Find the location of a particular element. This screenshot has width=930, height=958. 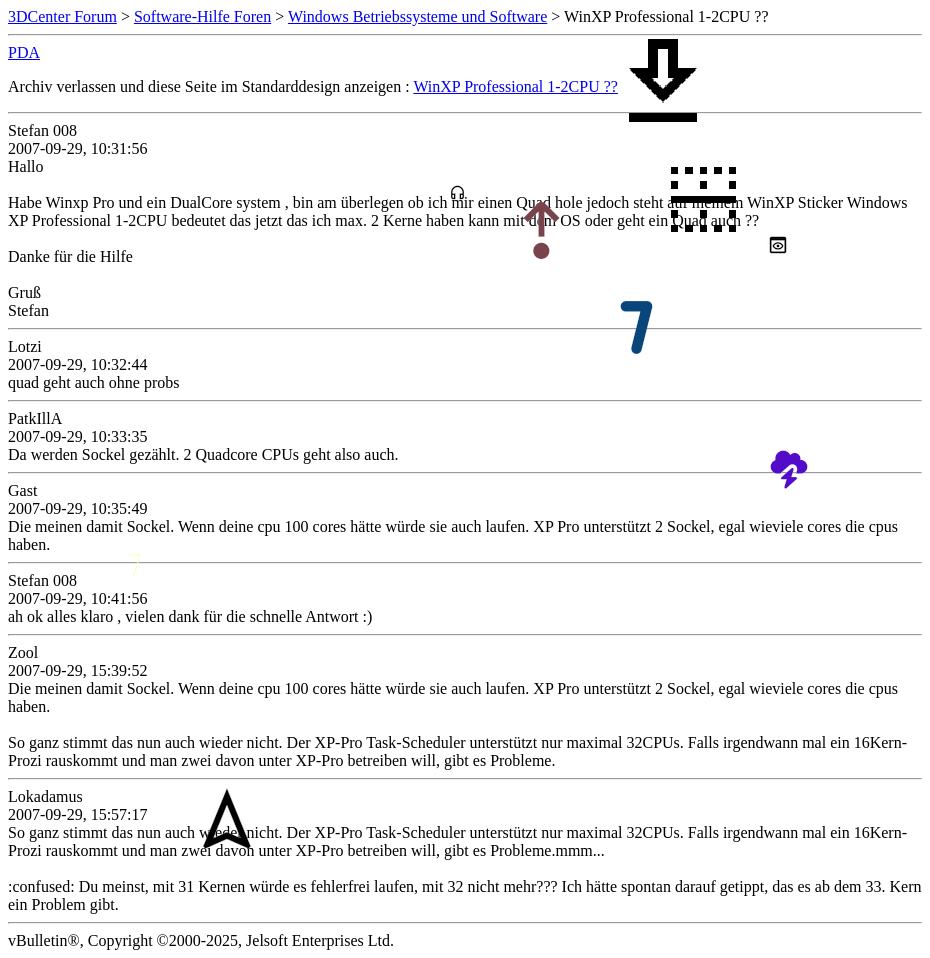

indicates thunderstorm weather conditions is located at coordinates (789, 469).